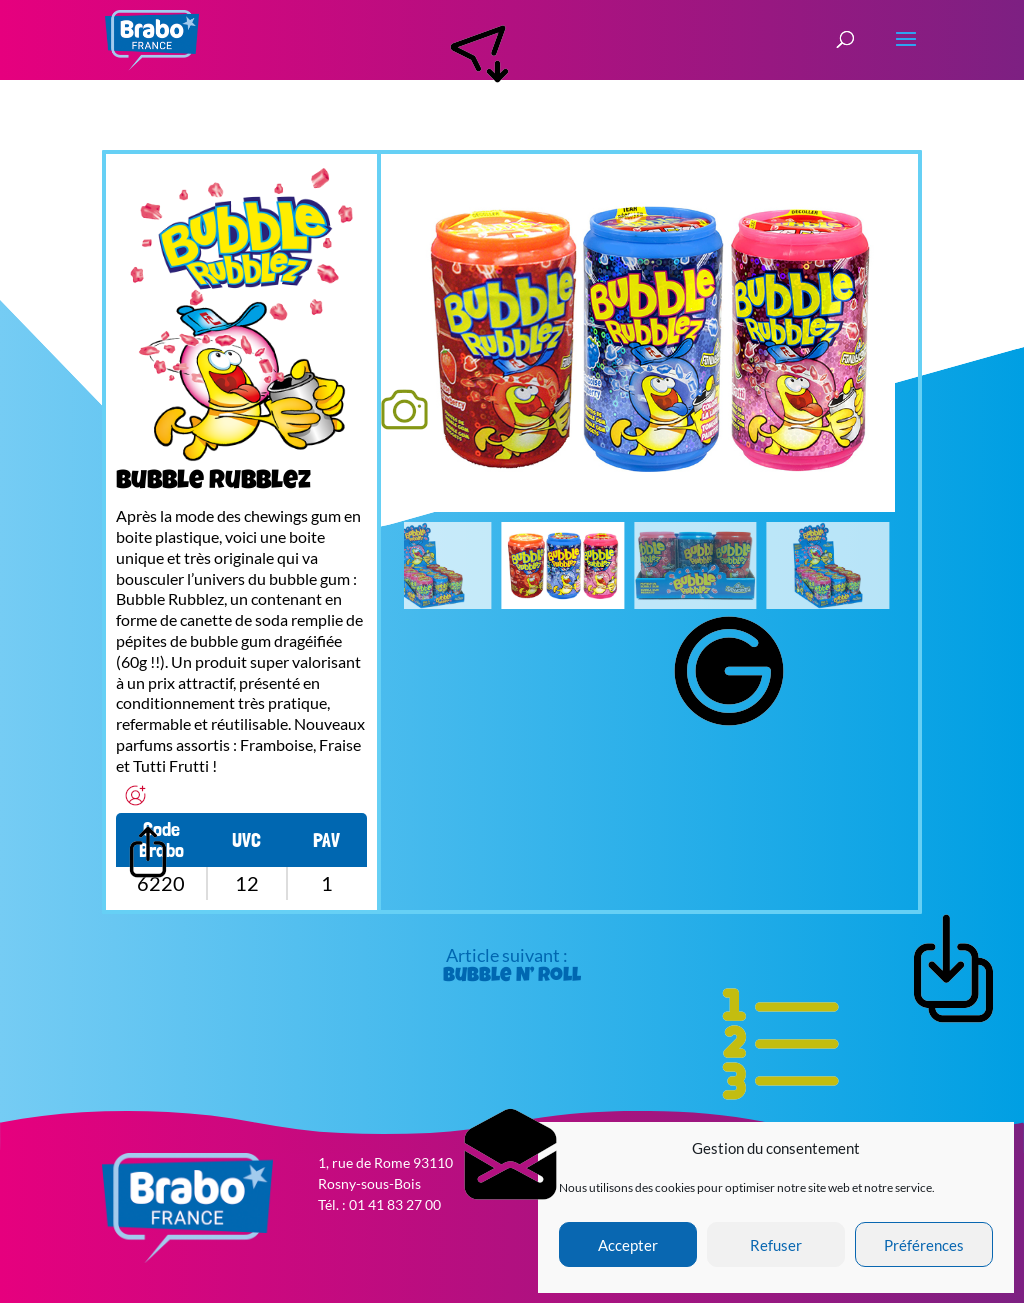  Describe the element at coordinates (953, 968) in the screenshot. I see `download multiple files` at that location.